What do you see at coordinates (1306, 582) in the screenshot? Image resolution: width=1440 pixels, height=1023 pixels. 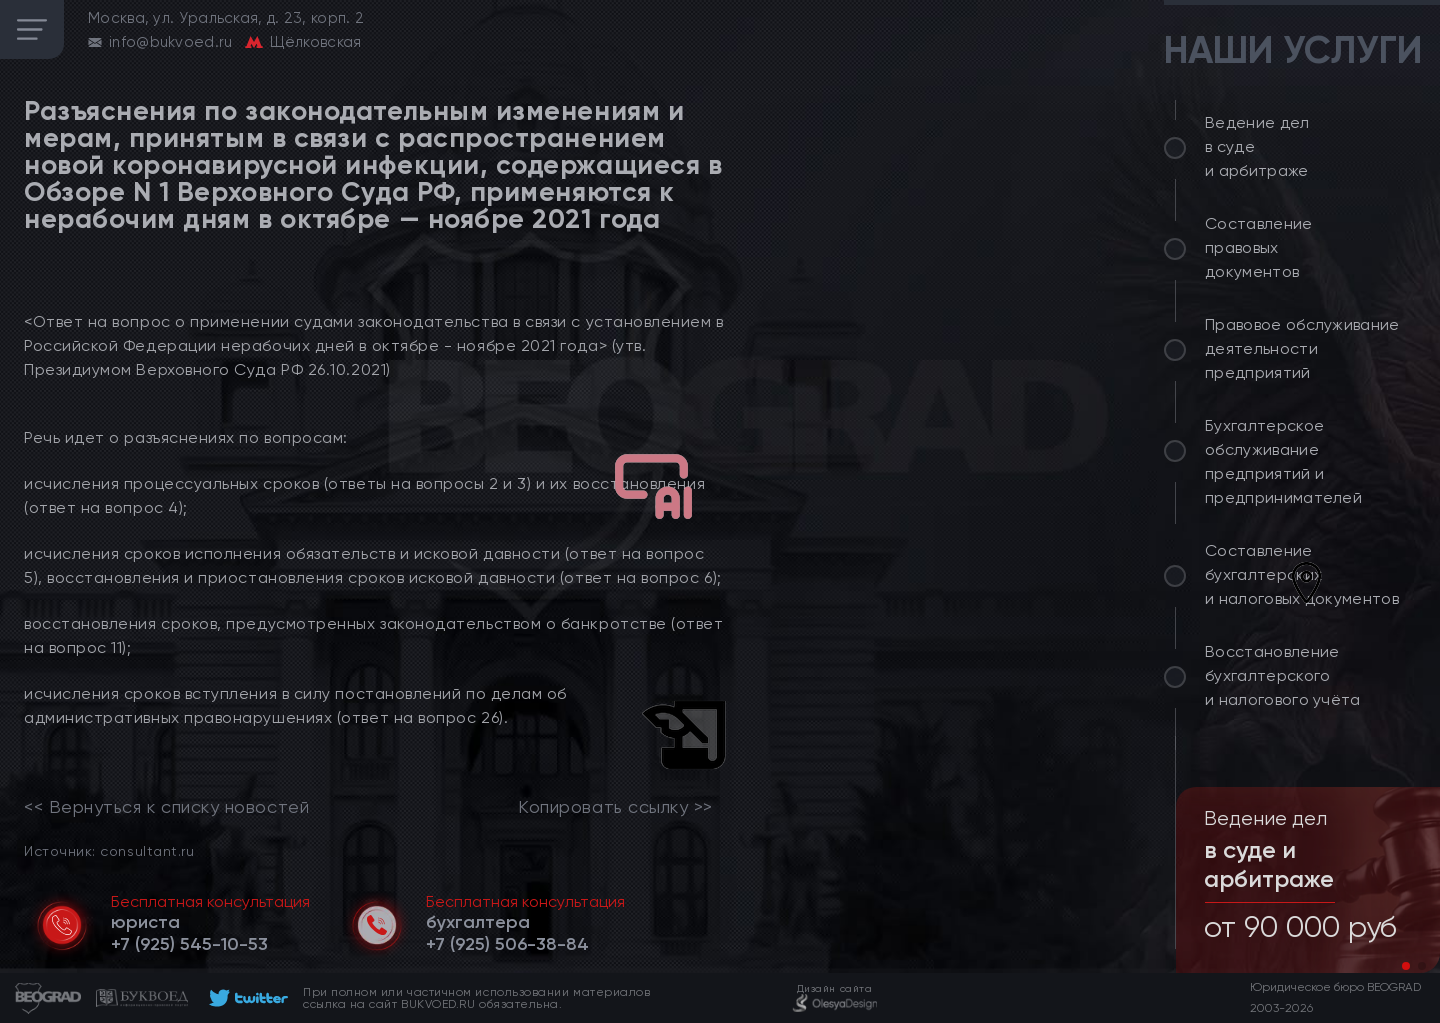 I see `view current location on map` at bounding box center [1306, 582].